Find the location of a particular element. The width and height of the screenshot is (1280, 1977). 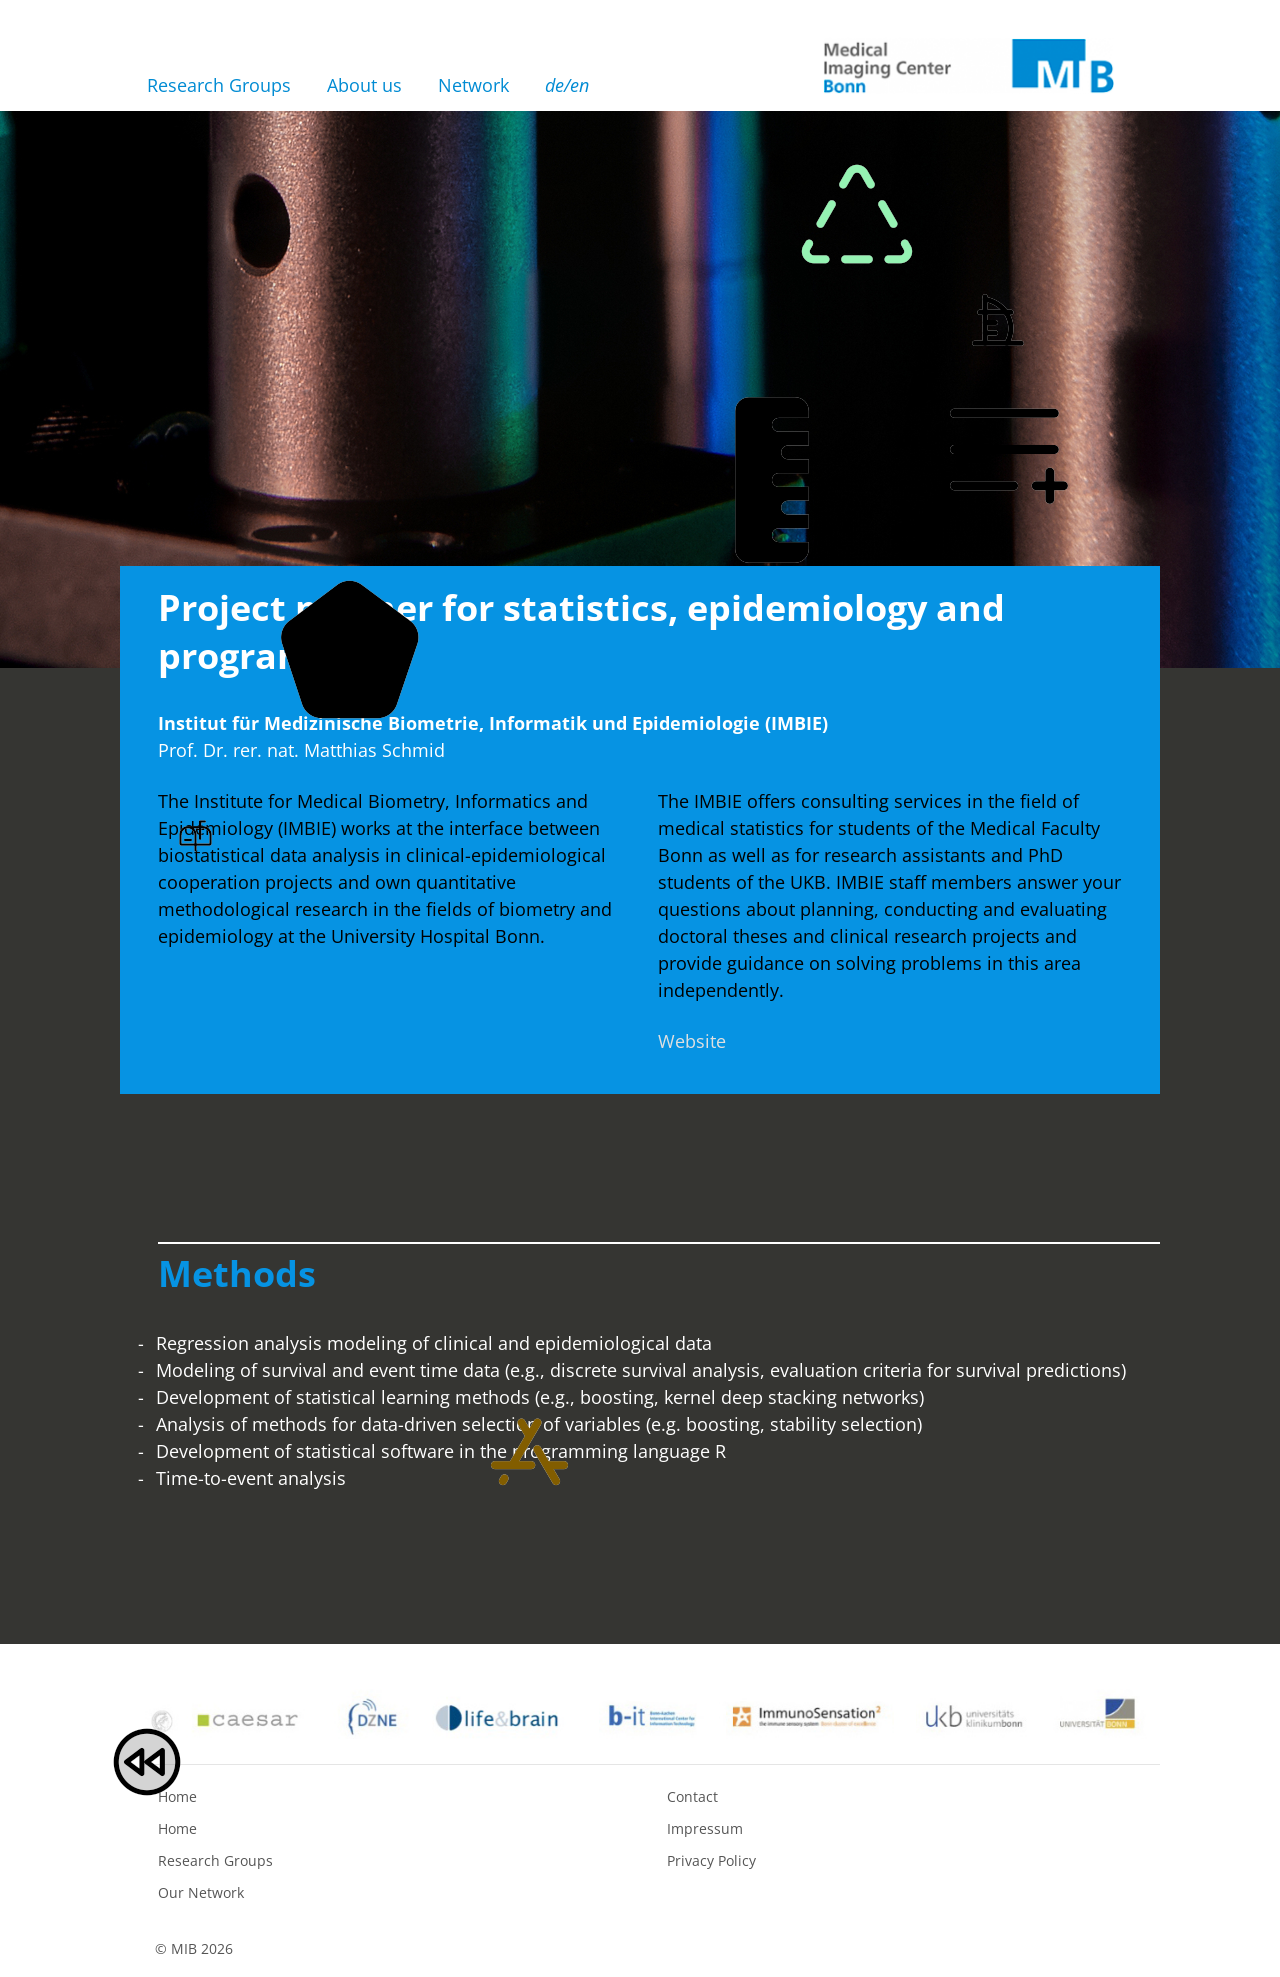

access your mailbox or inbox is located at coordinates (195, 836).